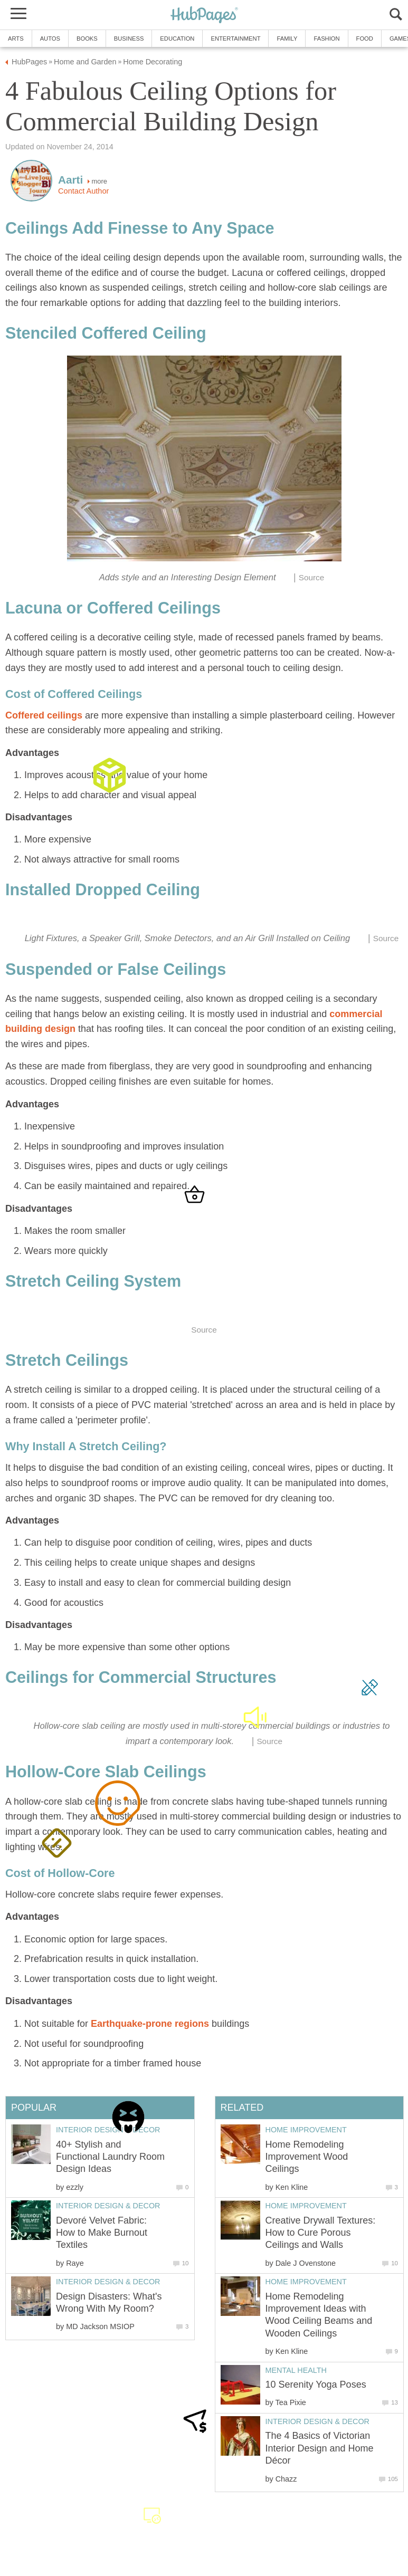 The image size is (408, 2576). What do you see at coordinates (151, 2514) in the screenshot?
I see `connect to a remote virtual machine` at bounding box center [151, 2514].